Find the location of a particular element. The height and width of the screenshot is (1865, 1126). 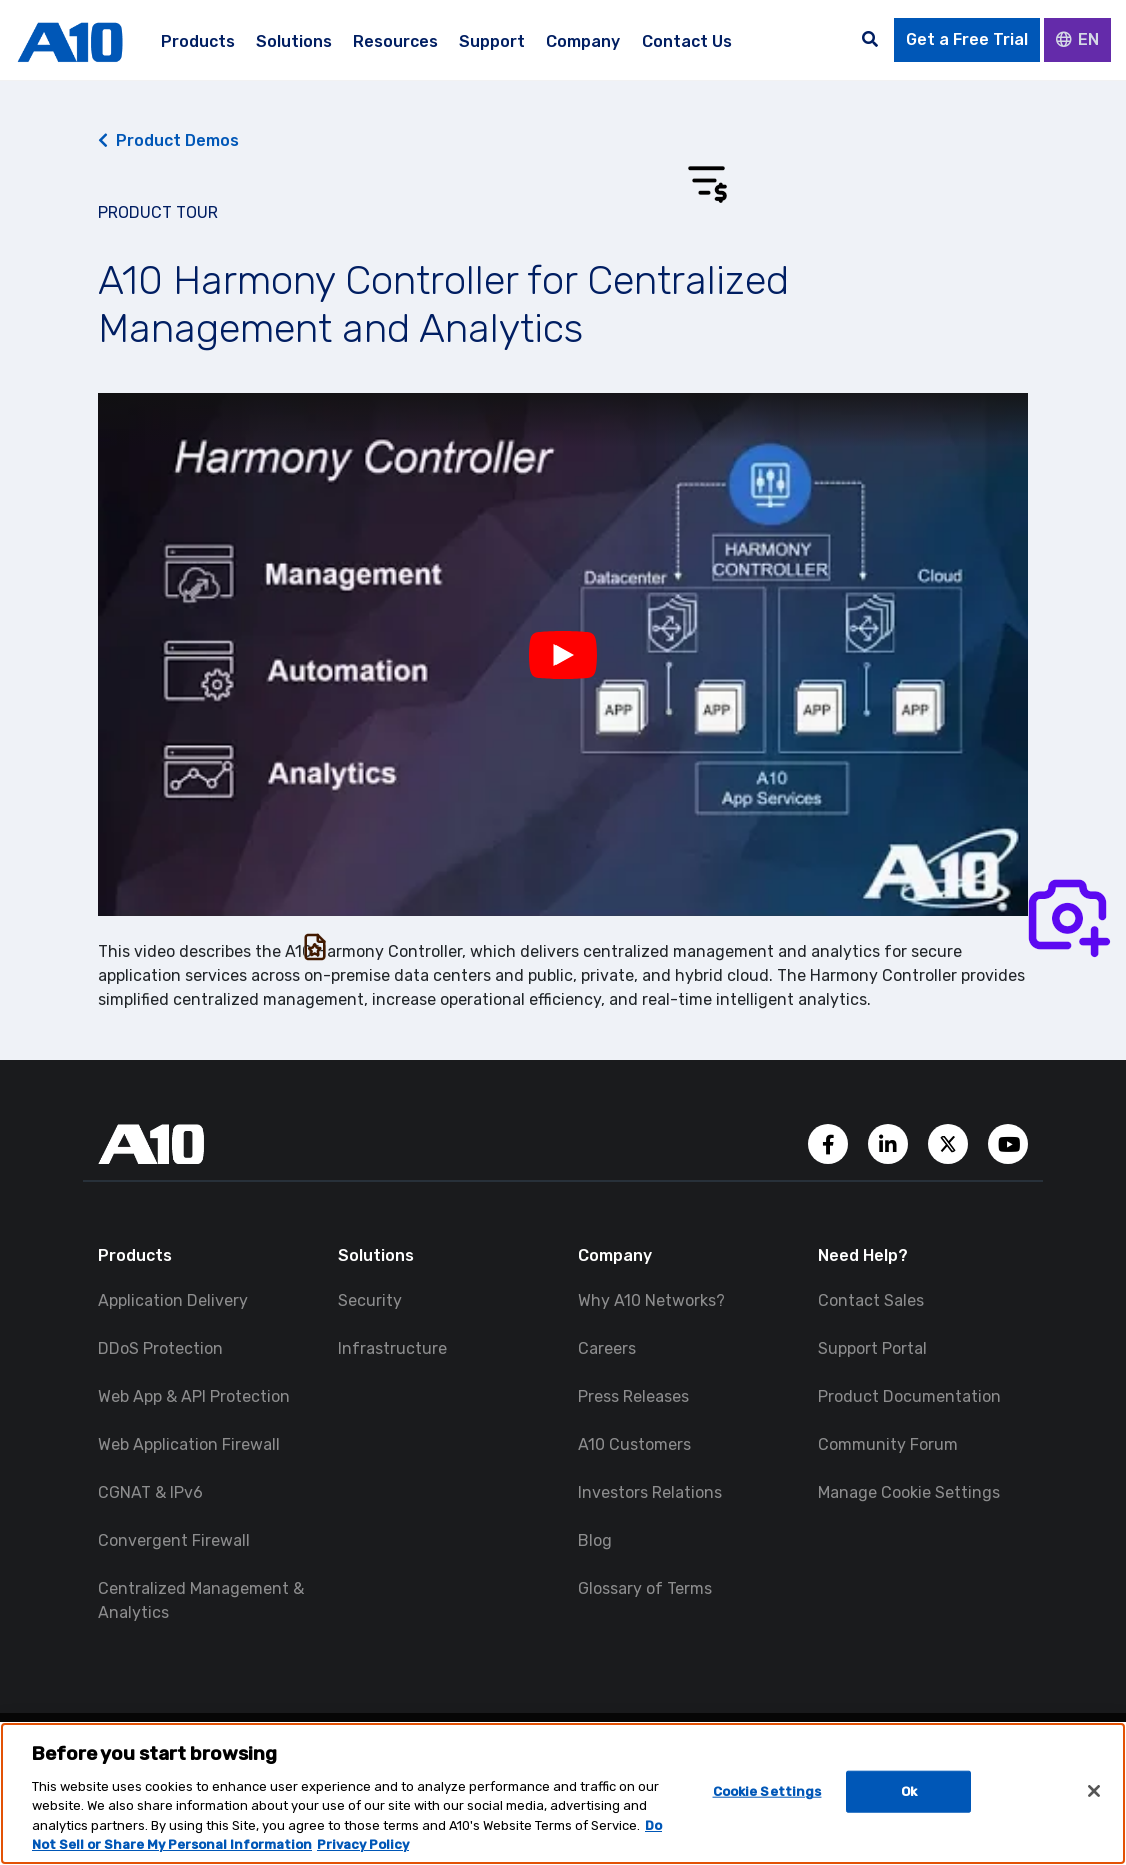

add a new photo is located at coordinates (1067, 914).